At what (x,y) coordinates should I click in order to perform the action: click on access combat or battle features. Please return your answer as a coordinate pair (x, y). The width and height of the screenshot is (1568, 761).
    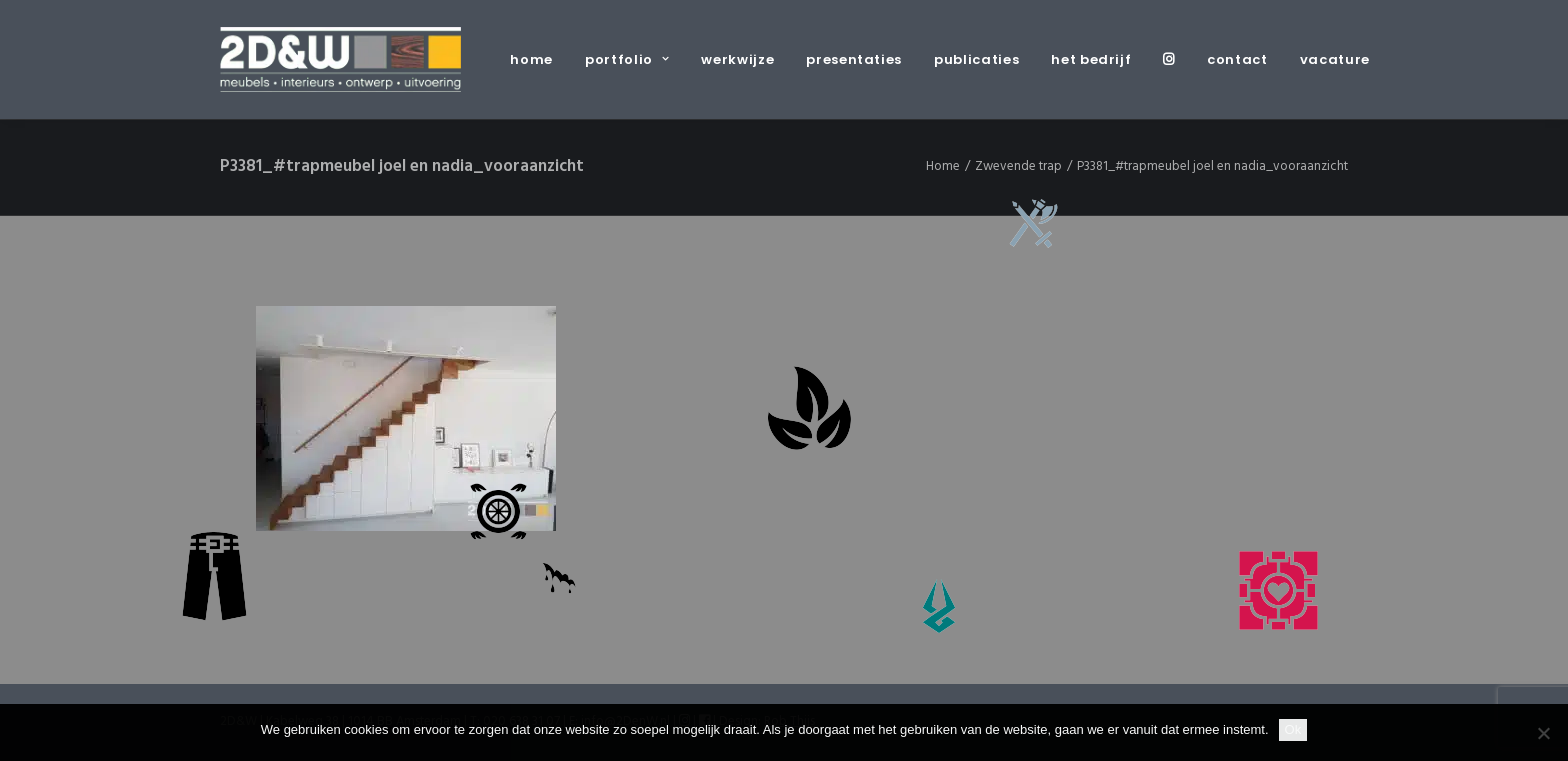
    Looking at the image, I should click on (1033, 223).